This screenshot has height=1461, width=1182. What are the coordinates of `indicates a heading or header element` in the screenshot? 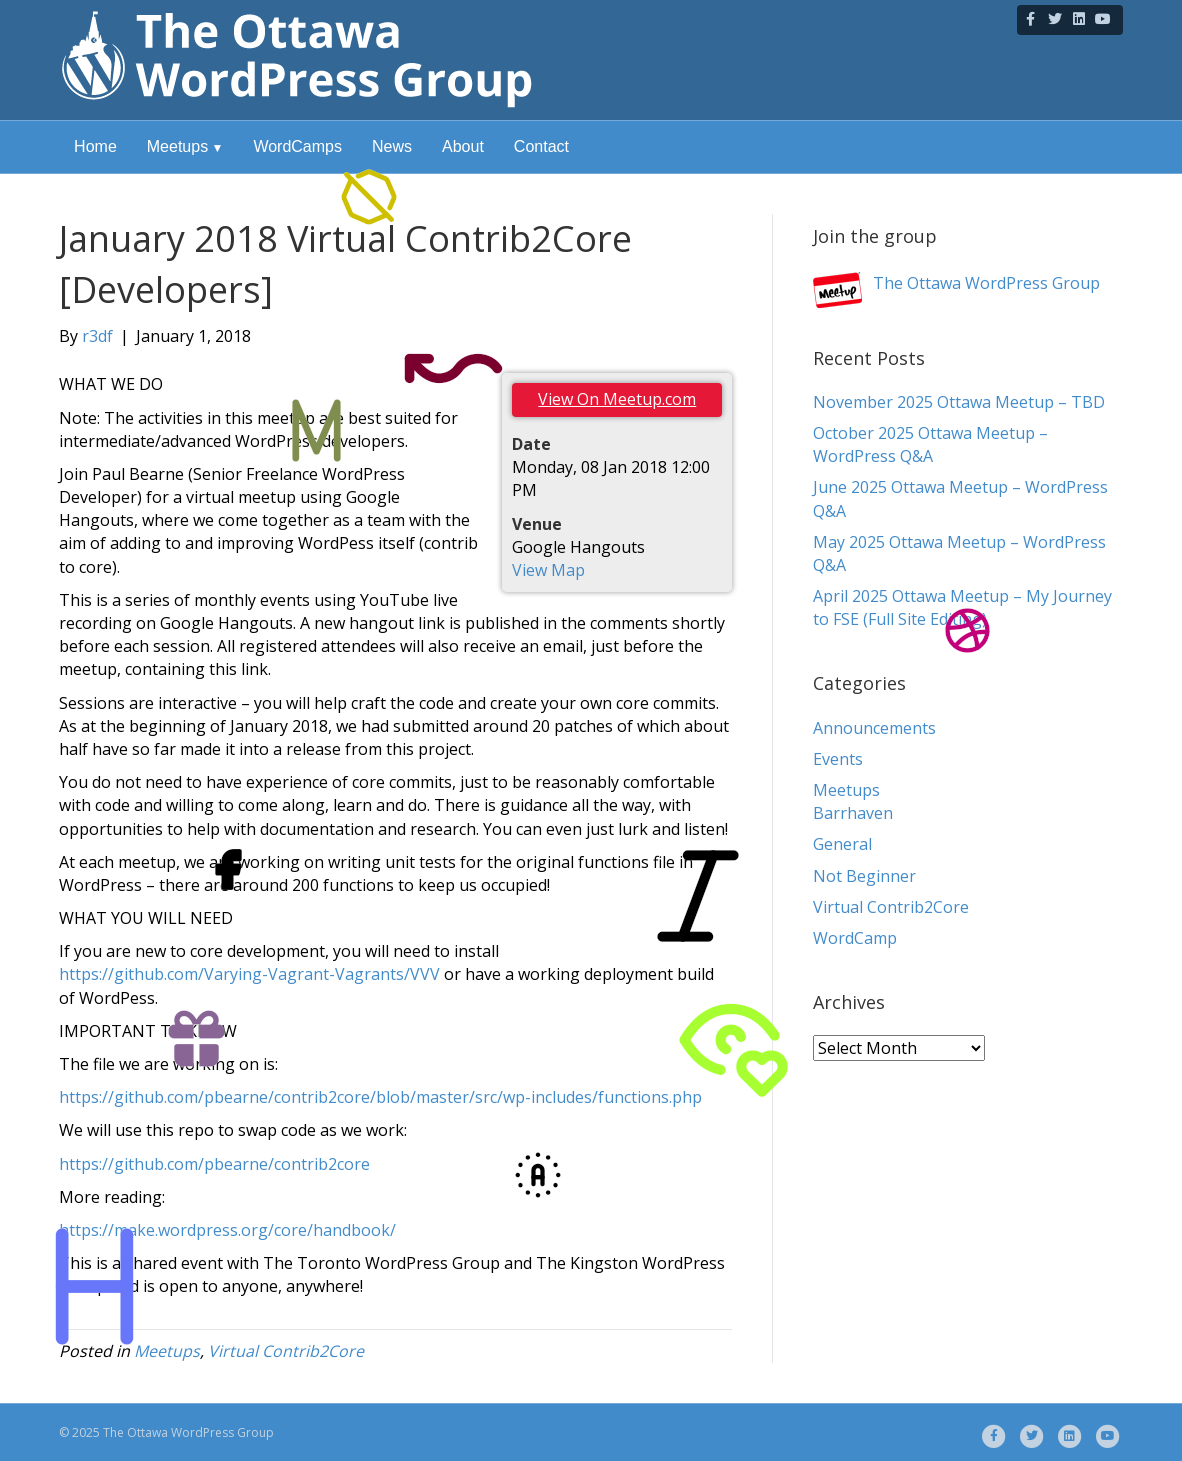 It's located at (94, 1286).